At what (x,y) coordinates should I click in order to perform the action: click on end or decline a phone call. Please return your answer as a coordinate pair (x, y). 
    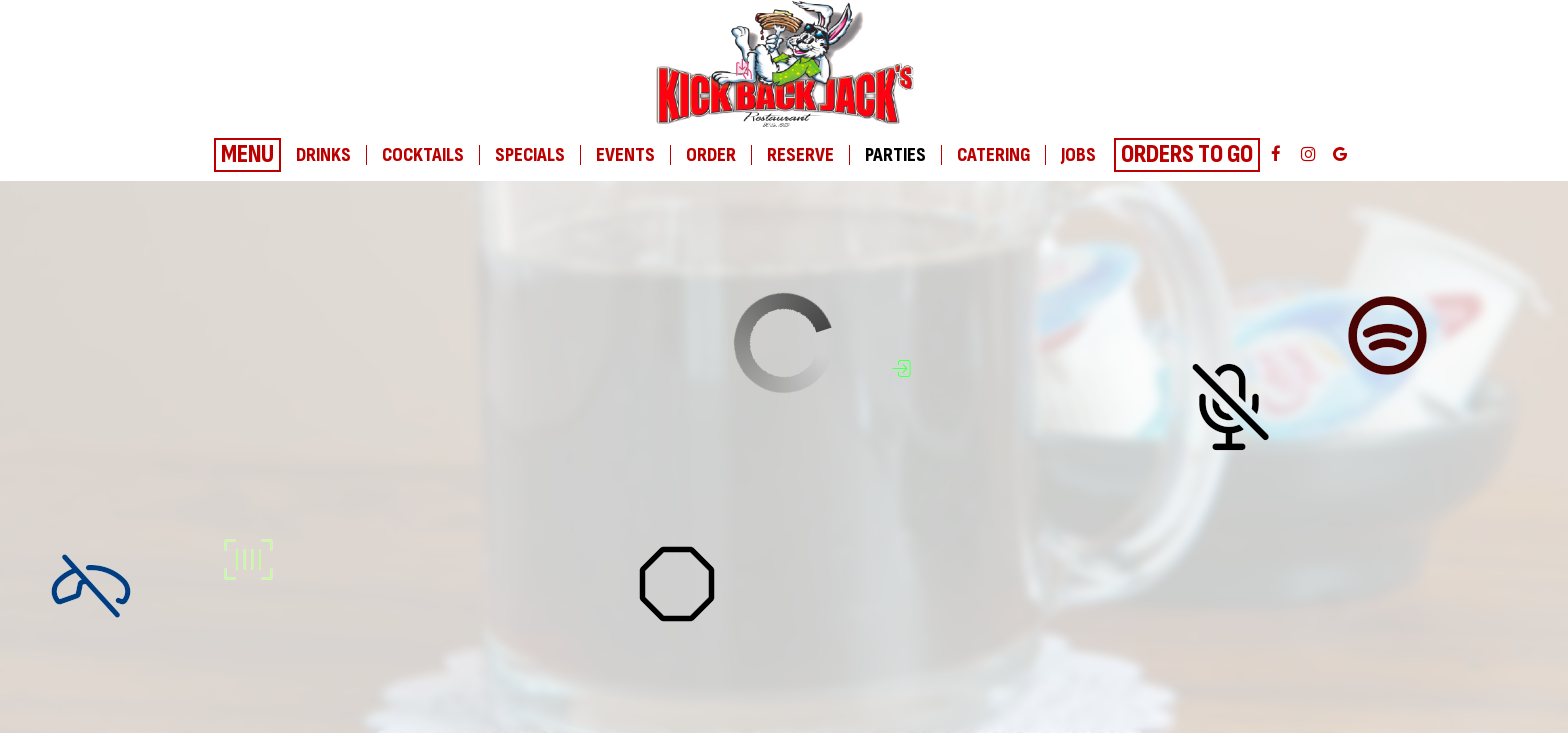
    Looking at the image, I should click on (91, 586).